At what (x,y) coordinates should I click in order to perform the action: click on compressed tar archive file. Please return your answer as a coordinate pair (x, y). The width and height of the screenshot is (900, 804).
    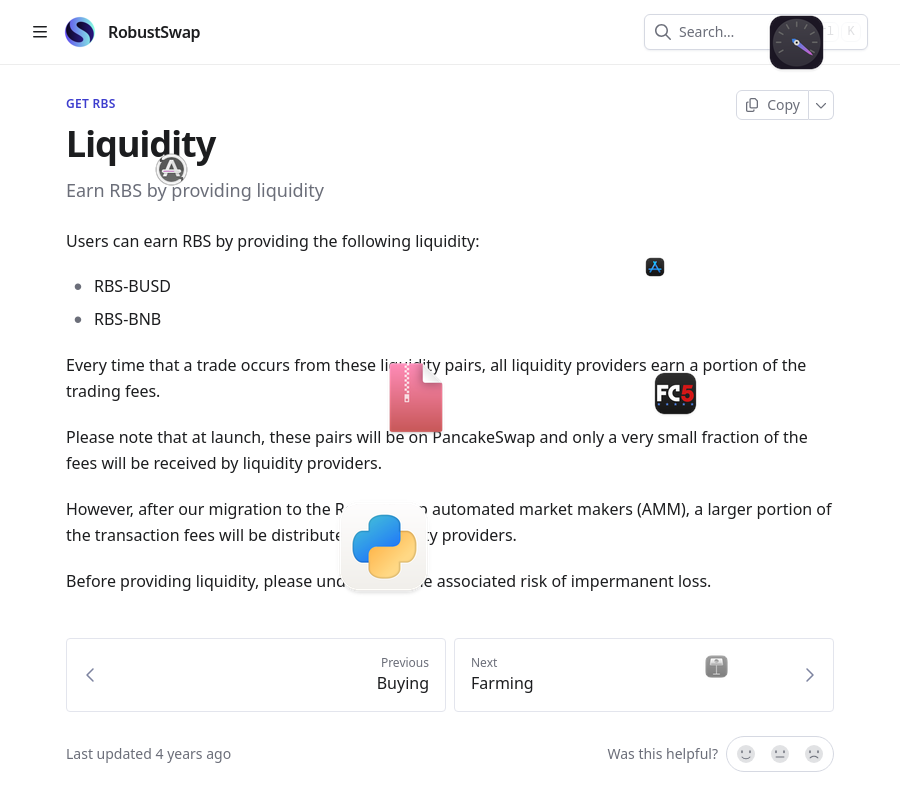
    Looking at the image, I should click on (416, 399).